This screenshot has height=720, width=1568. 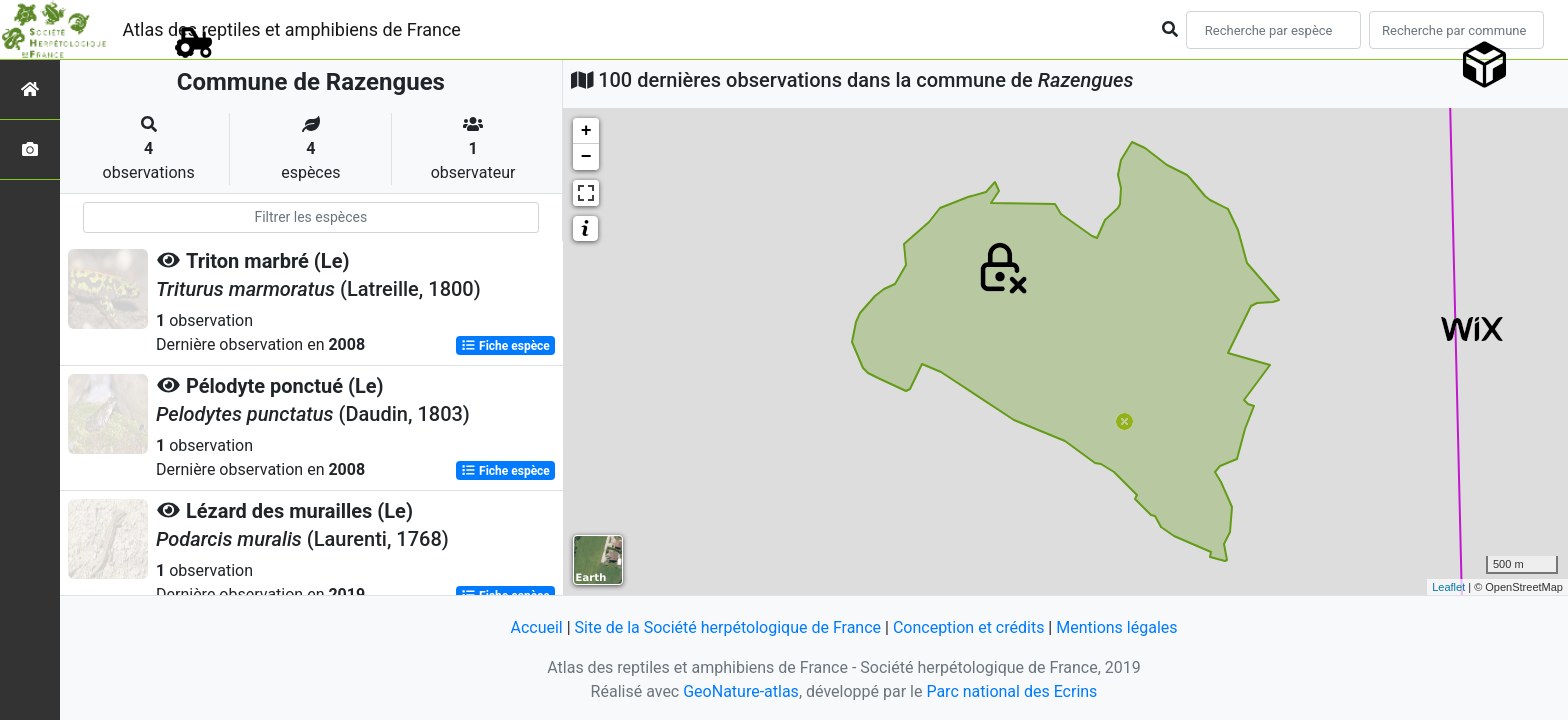 I want to click on close or dismiss a dialog, so click(x=1124, y=421).